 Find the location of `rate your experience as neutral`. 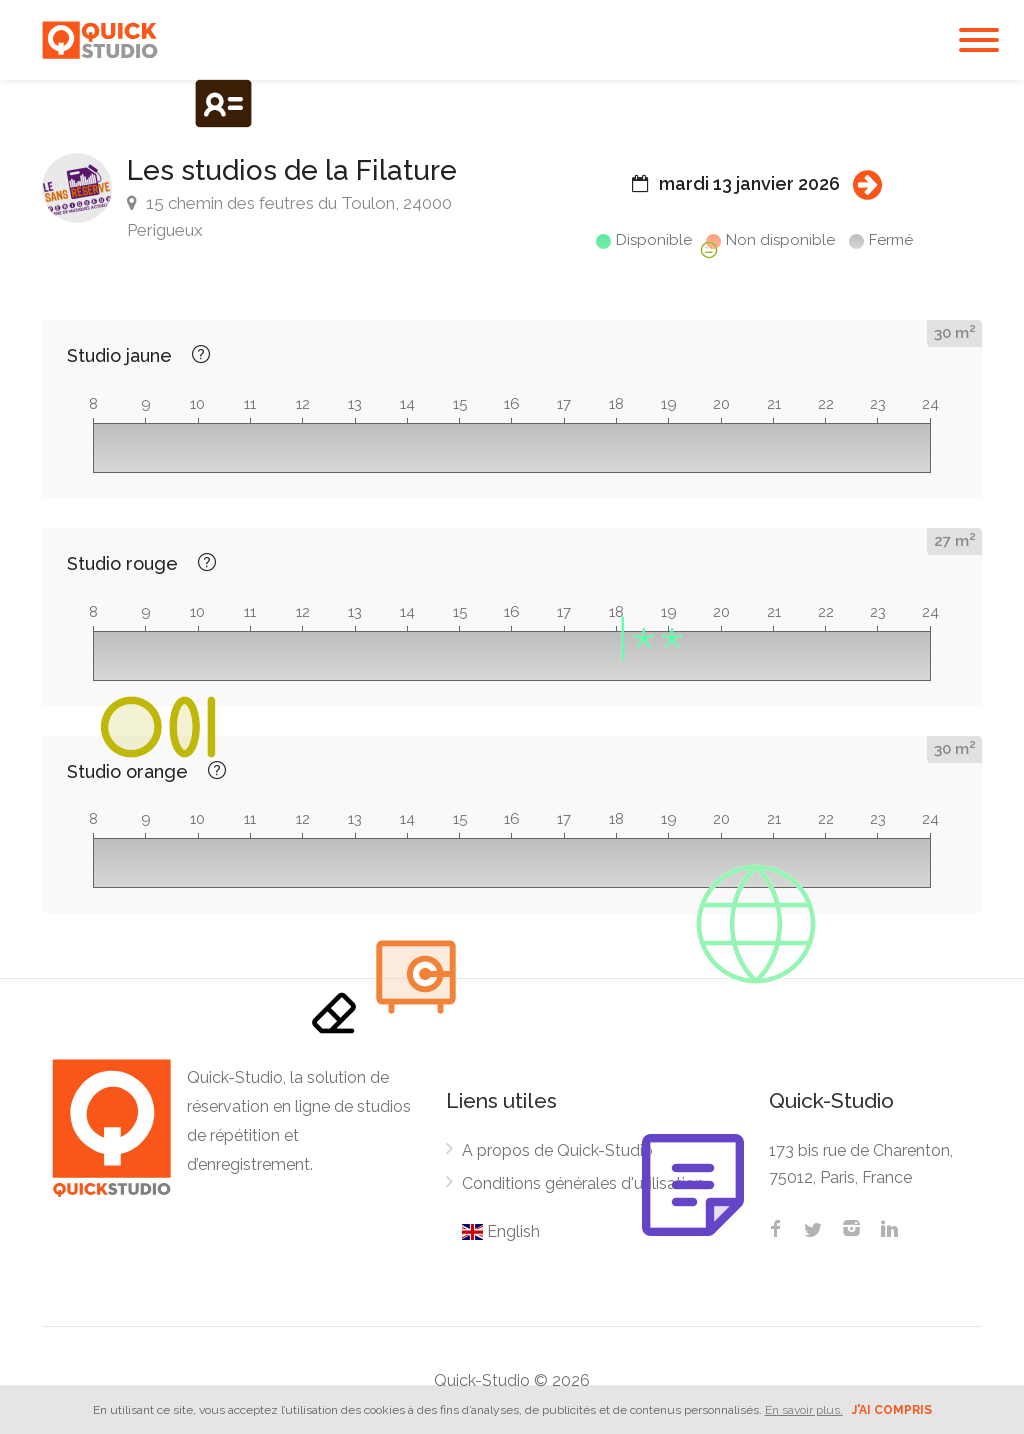

rate your experience as neutral is located at coordinates (709, 250).